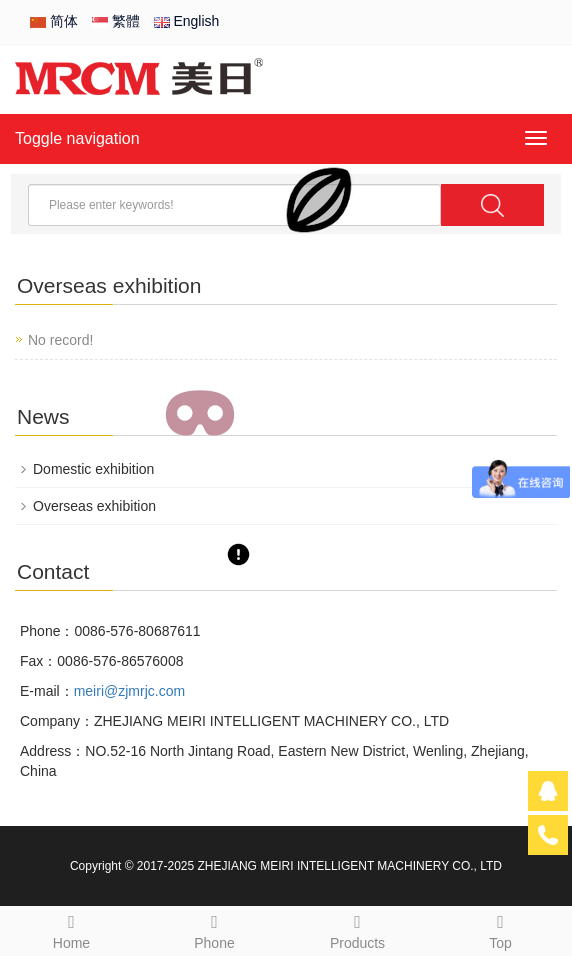  I want to click on access rugby sports content or scores, so click(319, 200).